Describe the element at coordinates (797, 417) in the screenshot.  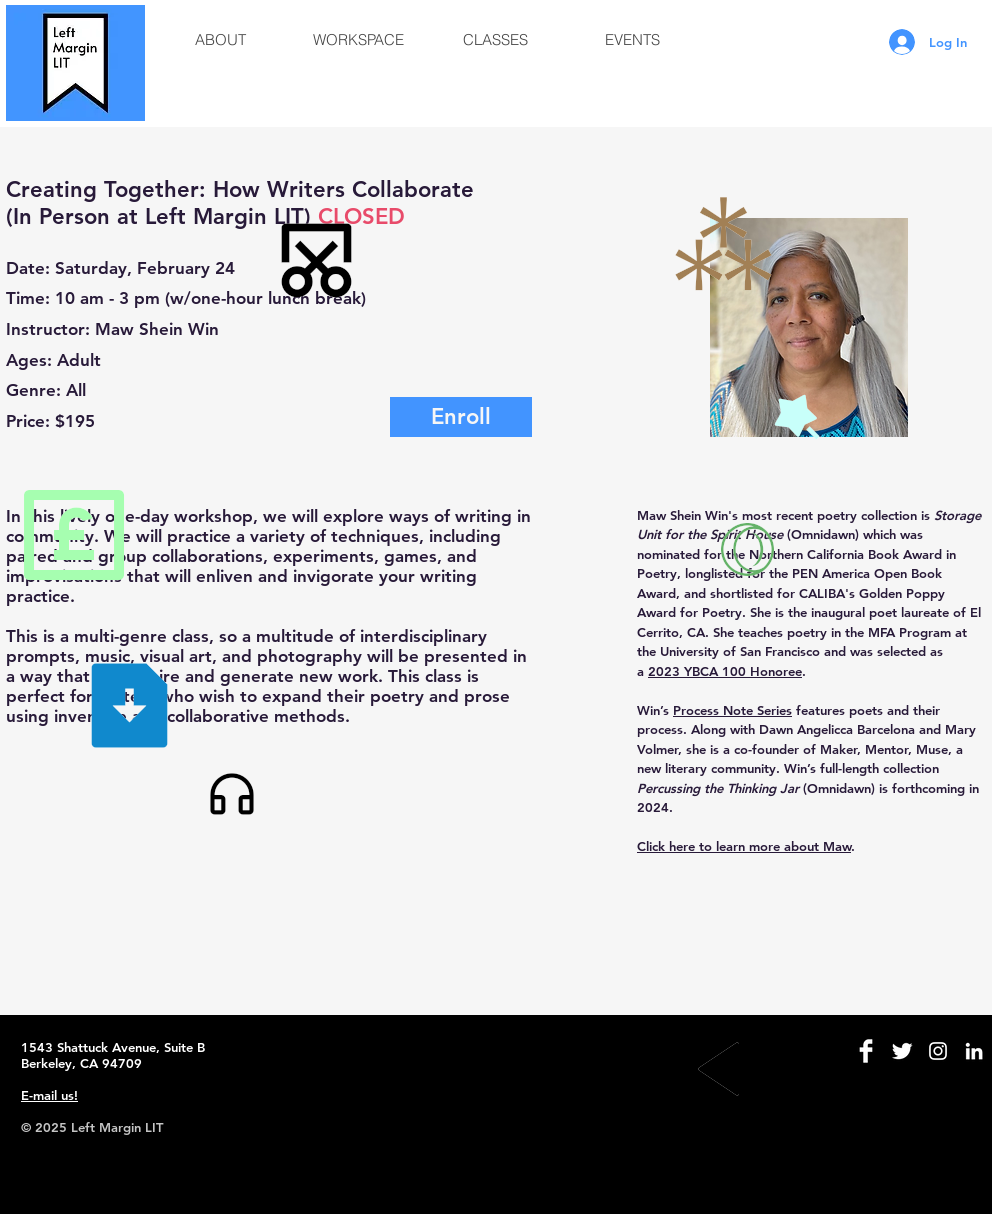
I see `apply magic wand or auto-enhance effect` at that location.